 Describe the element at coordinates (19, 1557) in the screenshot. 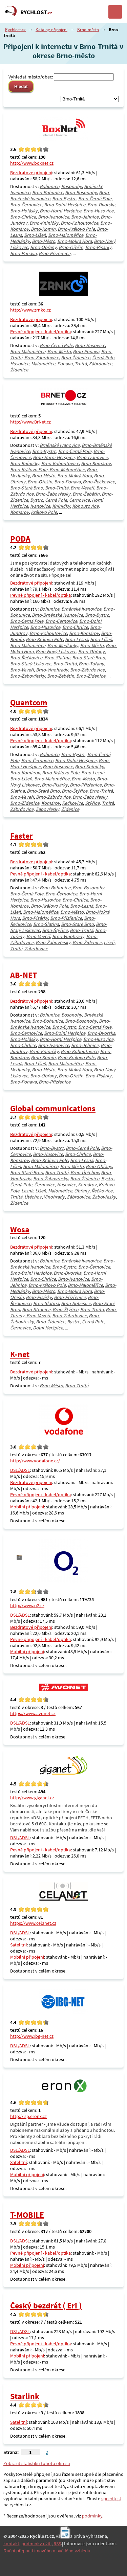

I see `open insync cloud sync folder` at that location.